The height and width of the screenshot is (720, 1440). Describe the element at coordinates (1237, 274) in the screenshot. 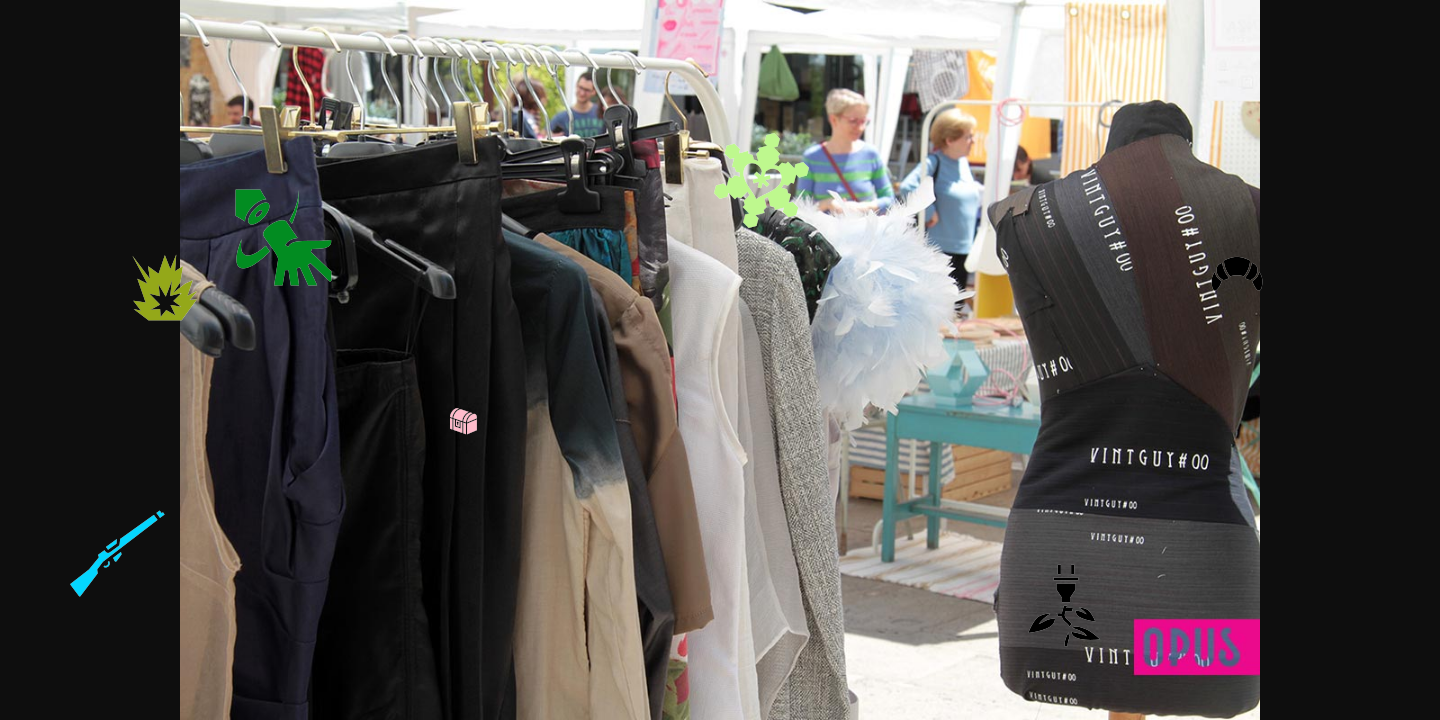

I see `browse bakery or pastry items` at that location.